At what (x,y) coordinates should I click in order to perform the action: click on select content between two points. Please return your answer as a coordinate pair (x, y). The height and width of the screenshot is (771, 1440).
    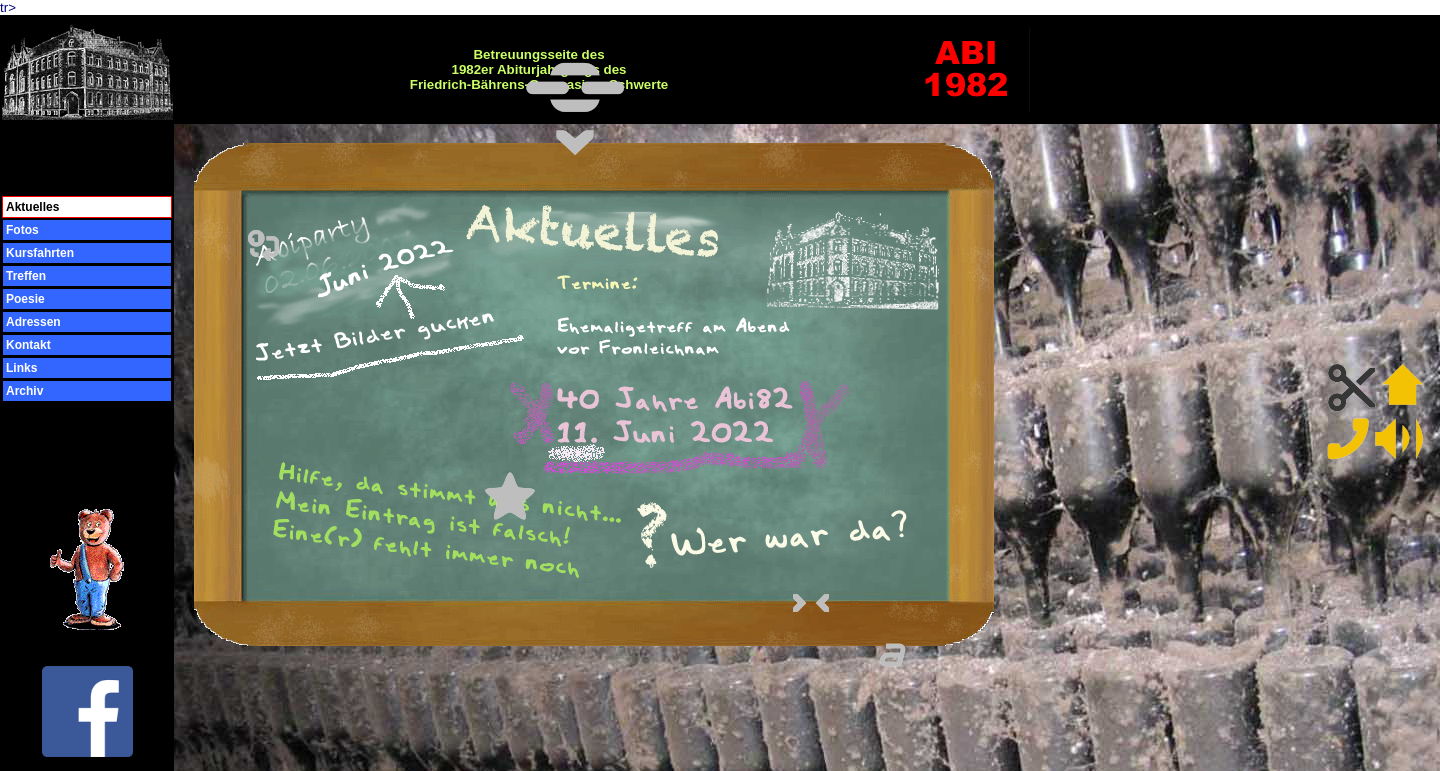
    Looking at the image, I should click on (811, 603).